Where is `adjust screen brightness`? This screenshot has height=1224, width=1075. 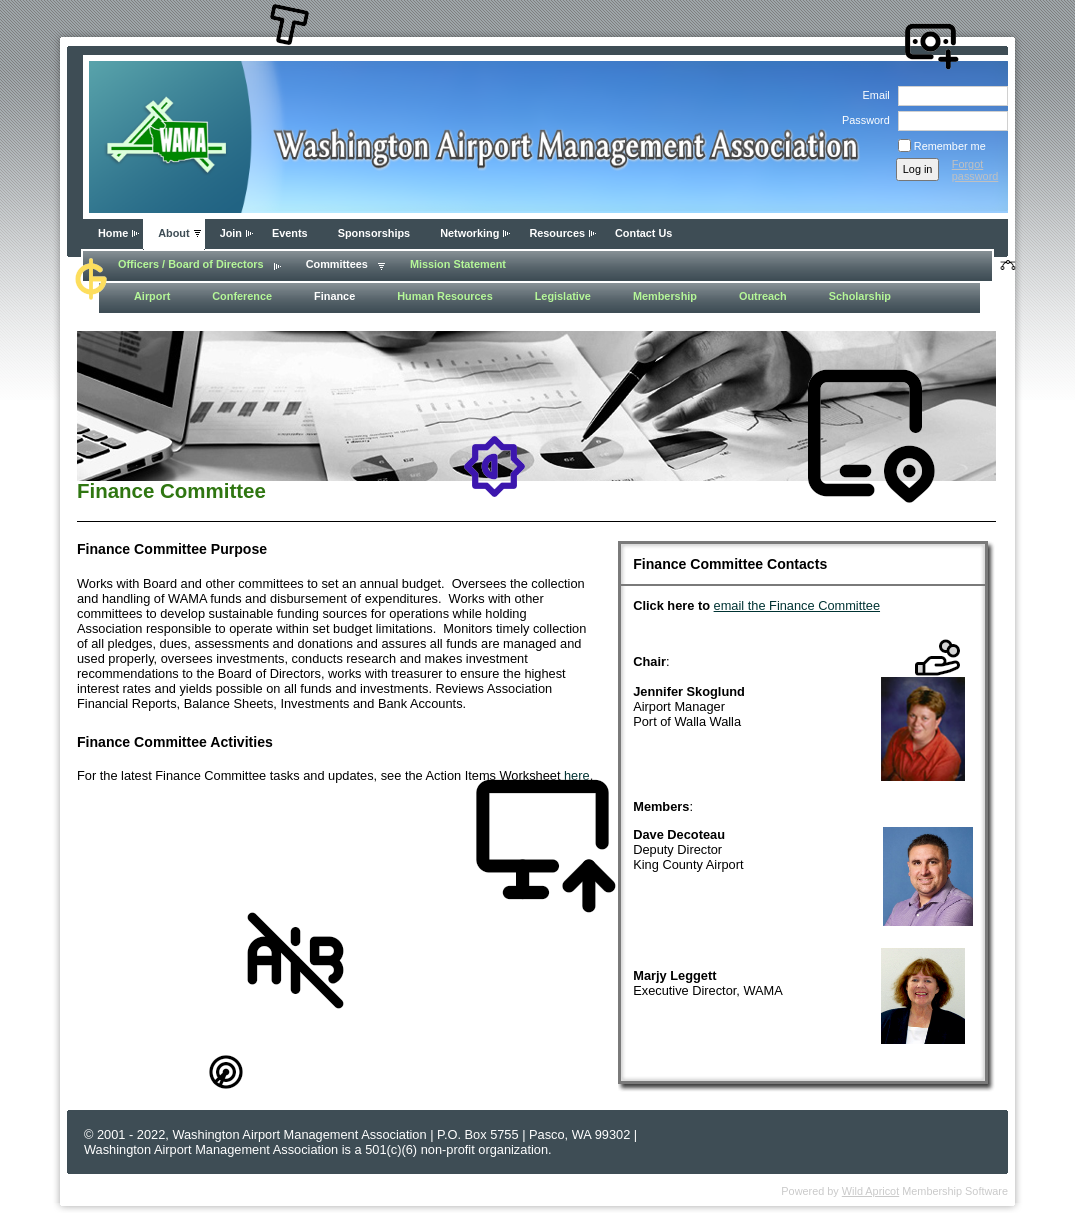
adjust screen brightness is located at coordinates (494, 466).